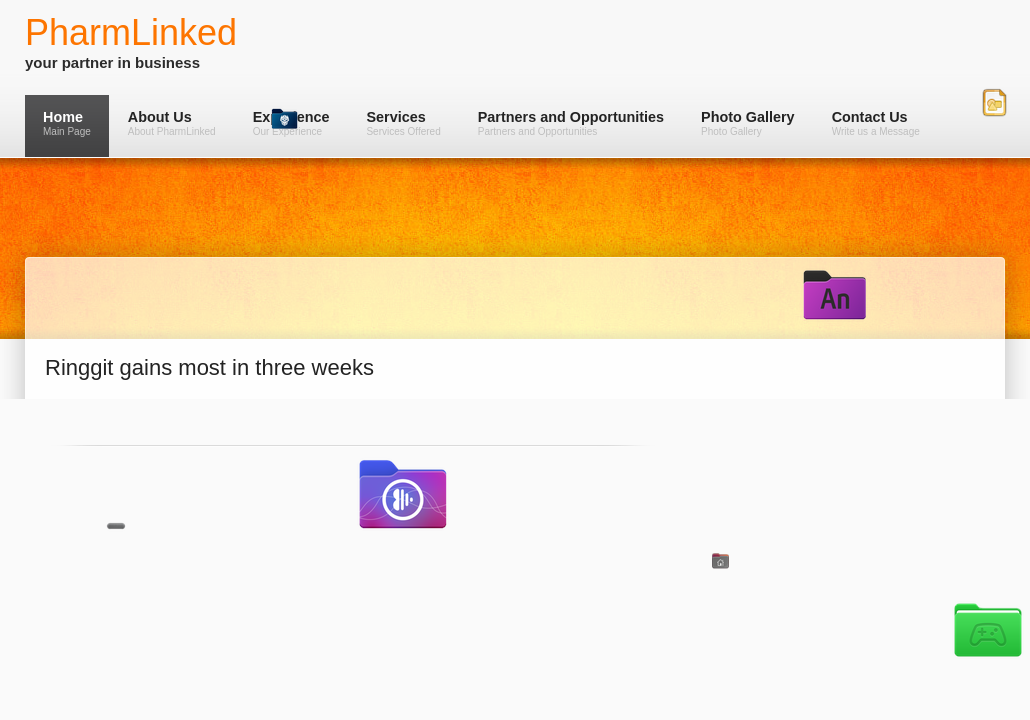 The height and width of the screenshot is (720, 1030). What do you see at coordinates (402, 496) in the screenshot?
I see `open folder containing Anghami music files` at bounding box center [402, 496].